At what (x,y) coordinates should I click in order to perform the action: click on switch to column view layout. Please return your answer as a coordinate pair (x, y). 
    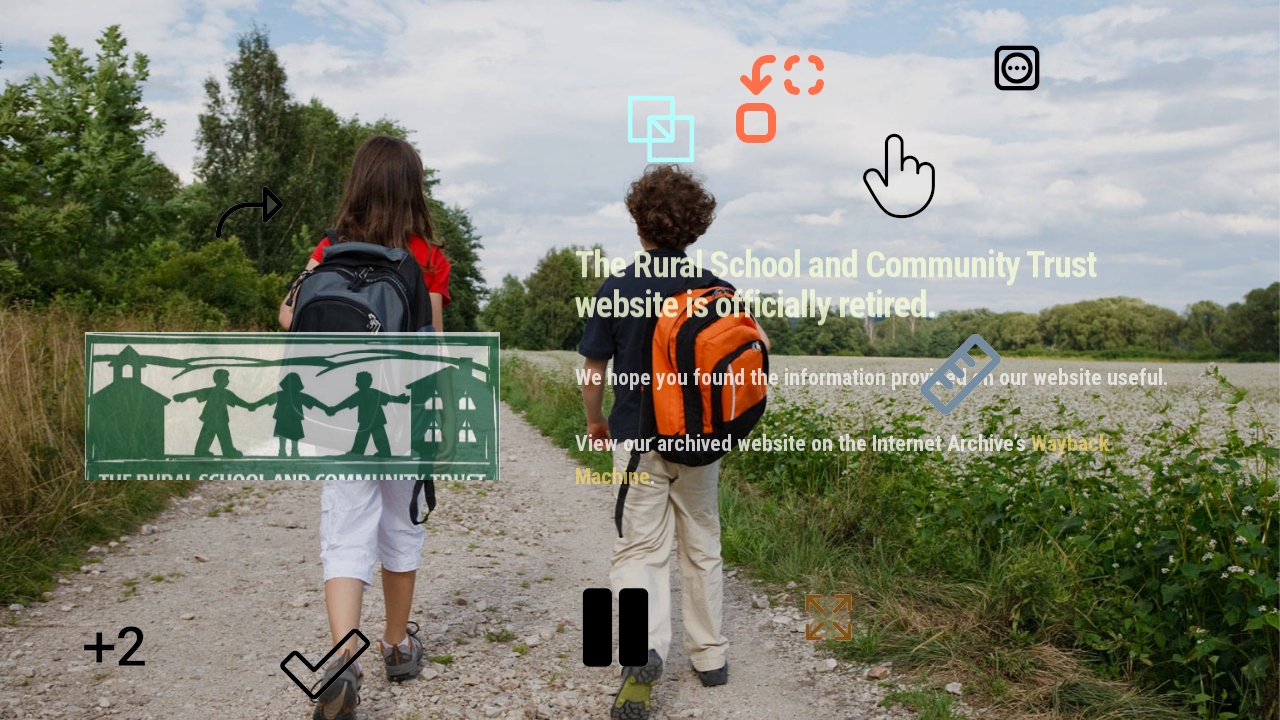
    Looking at the image, I should click on (615, 627).